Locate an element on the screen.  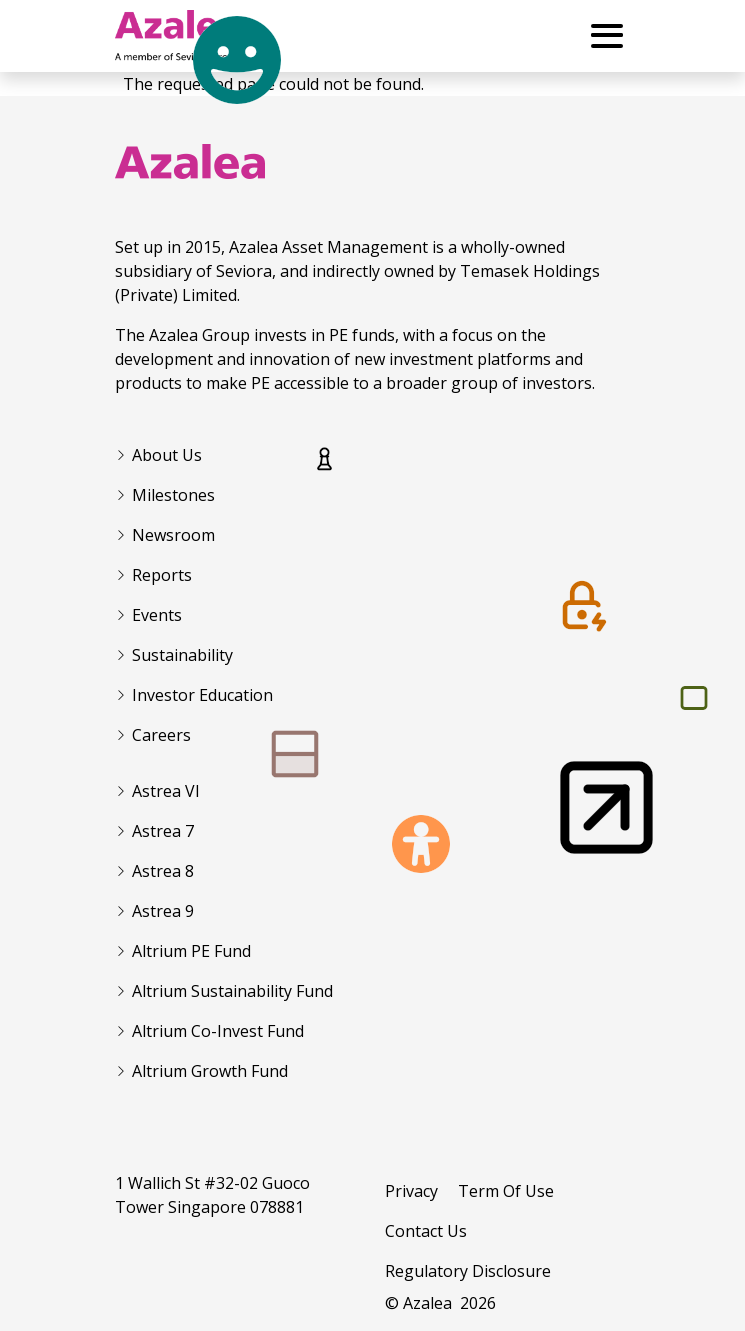
toggle bottom panel visibility is located at coordinates (295, 754).